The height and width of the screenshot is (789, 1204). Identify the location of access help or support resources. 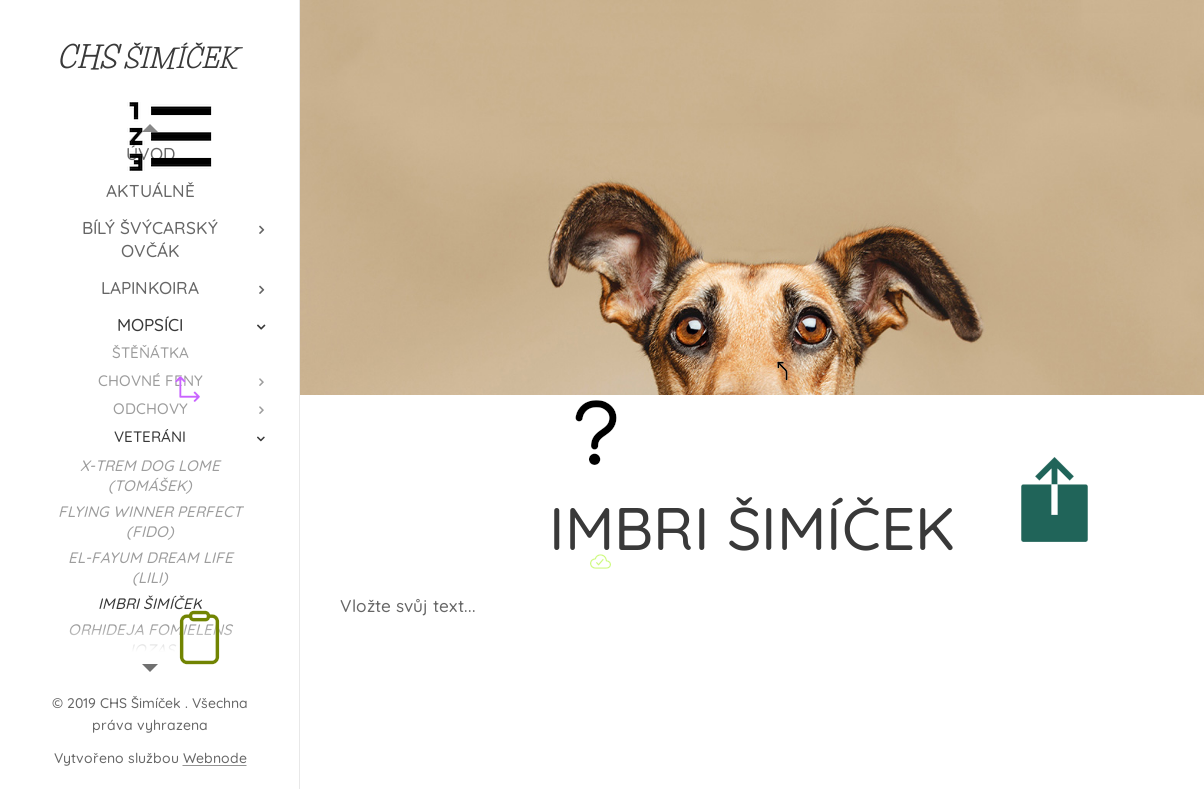
(596, 434).